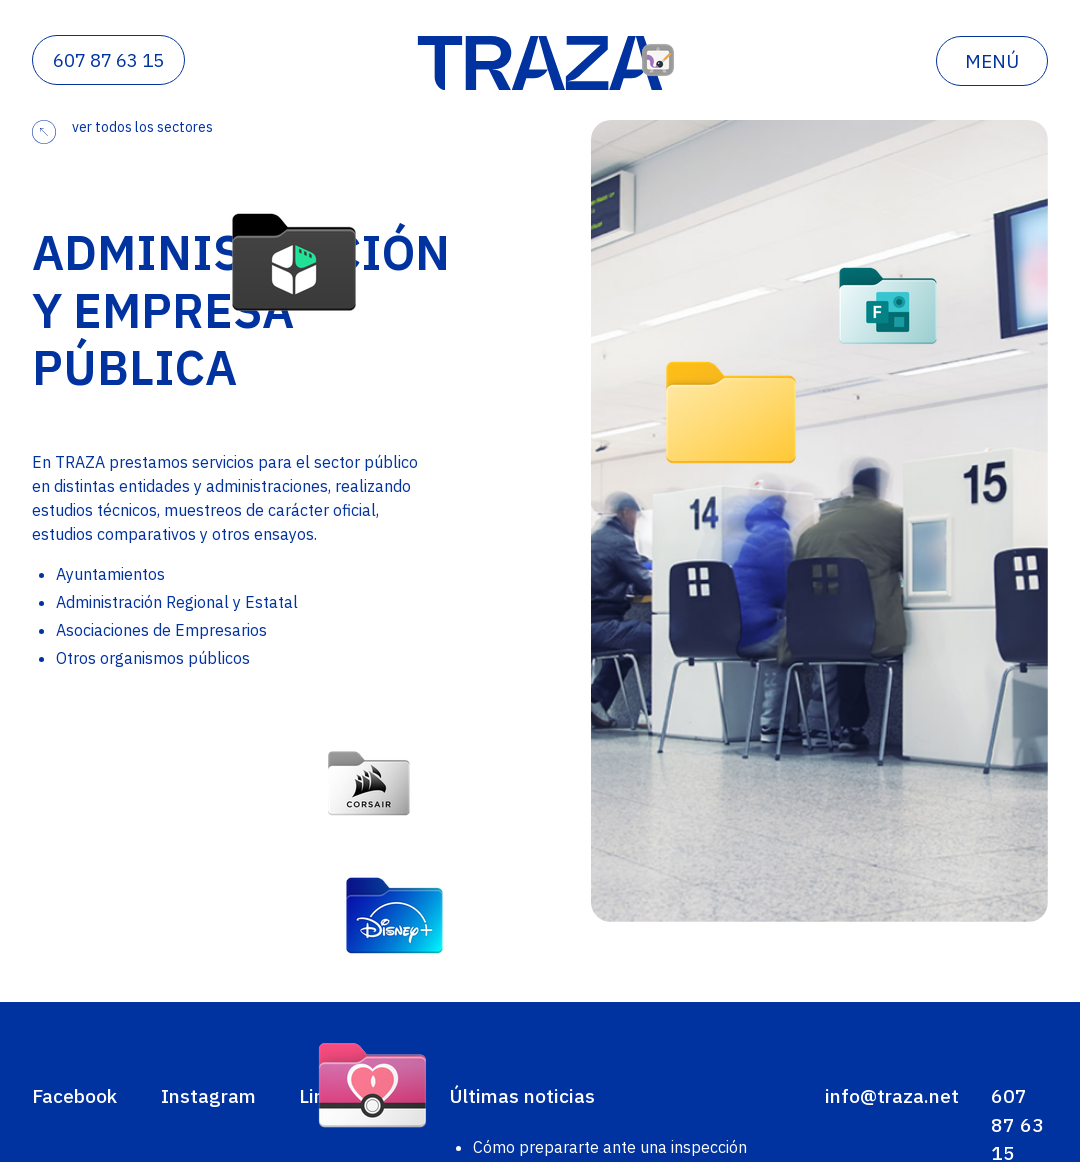  Describe the element at coordinates (658, 60) in the screenshot. I see `create or design a new software project` at that location.